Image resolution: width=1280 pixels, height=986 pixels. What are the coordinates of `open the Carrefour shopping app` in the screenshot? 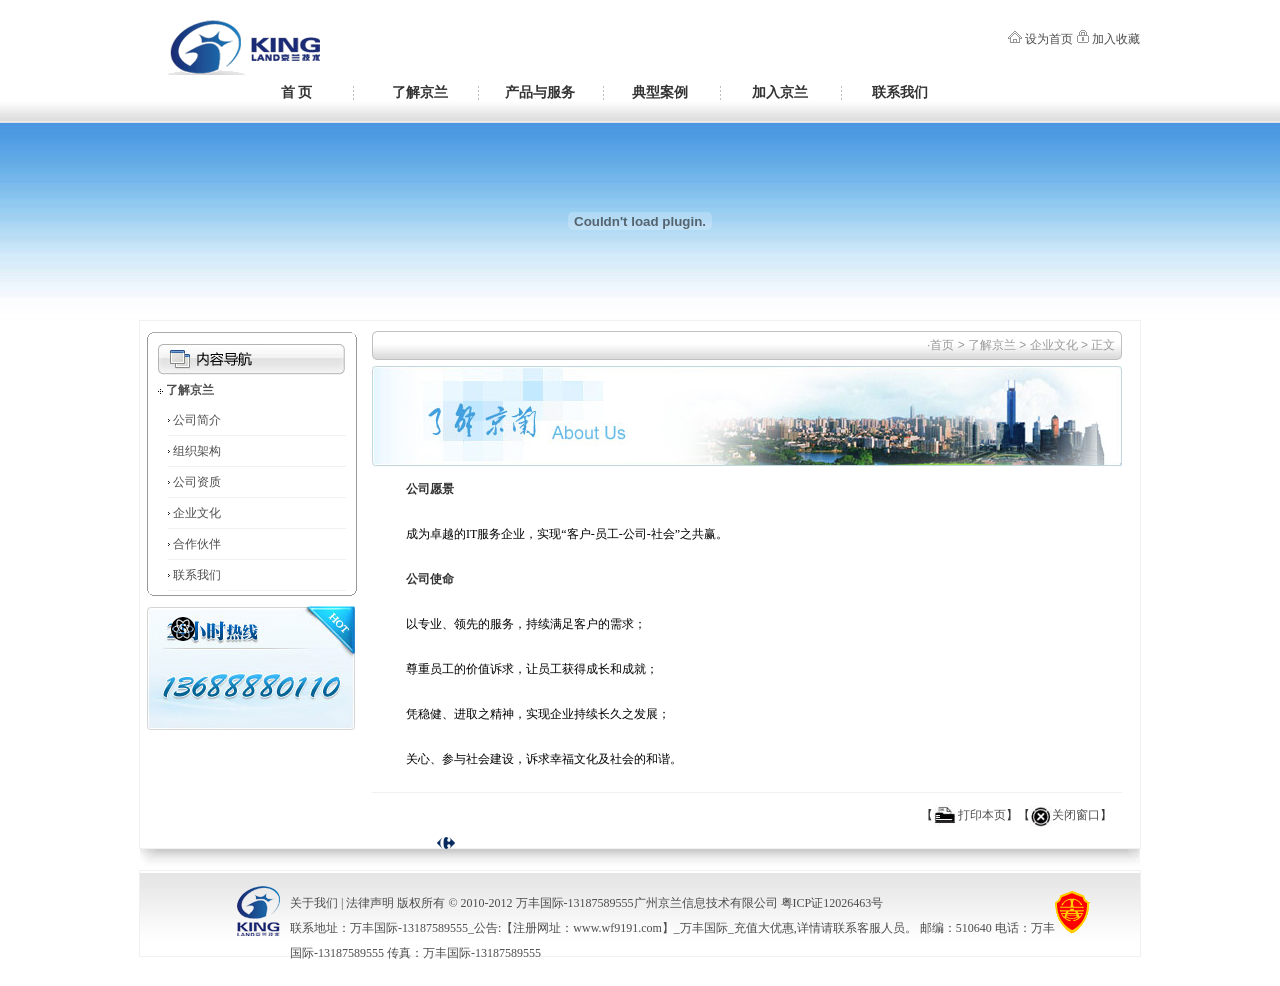 It's located at (446, 843).